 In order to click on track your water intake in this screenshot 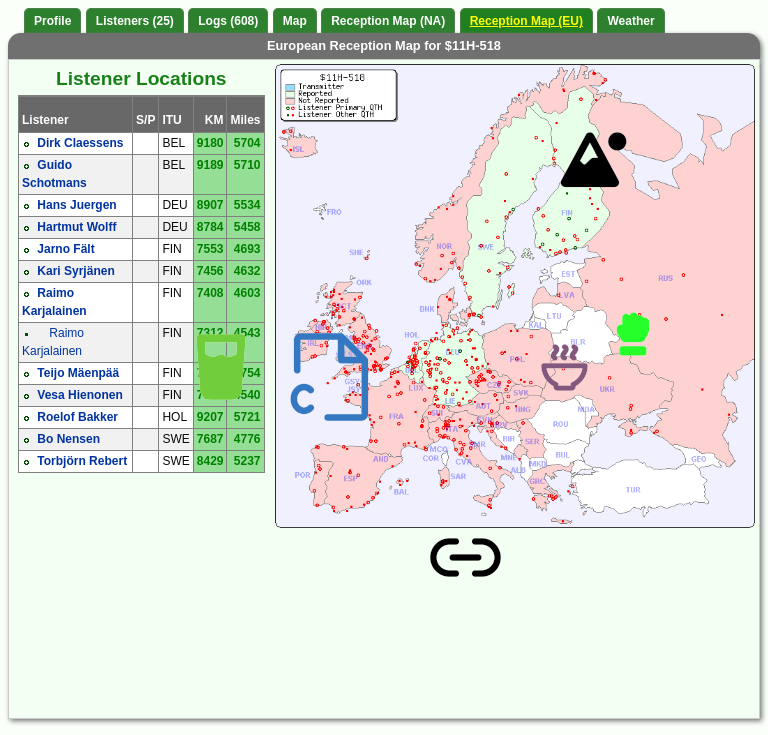, I will do `click(221, 367)`.